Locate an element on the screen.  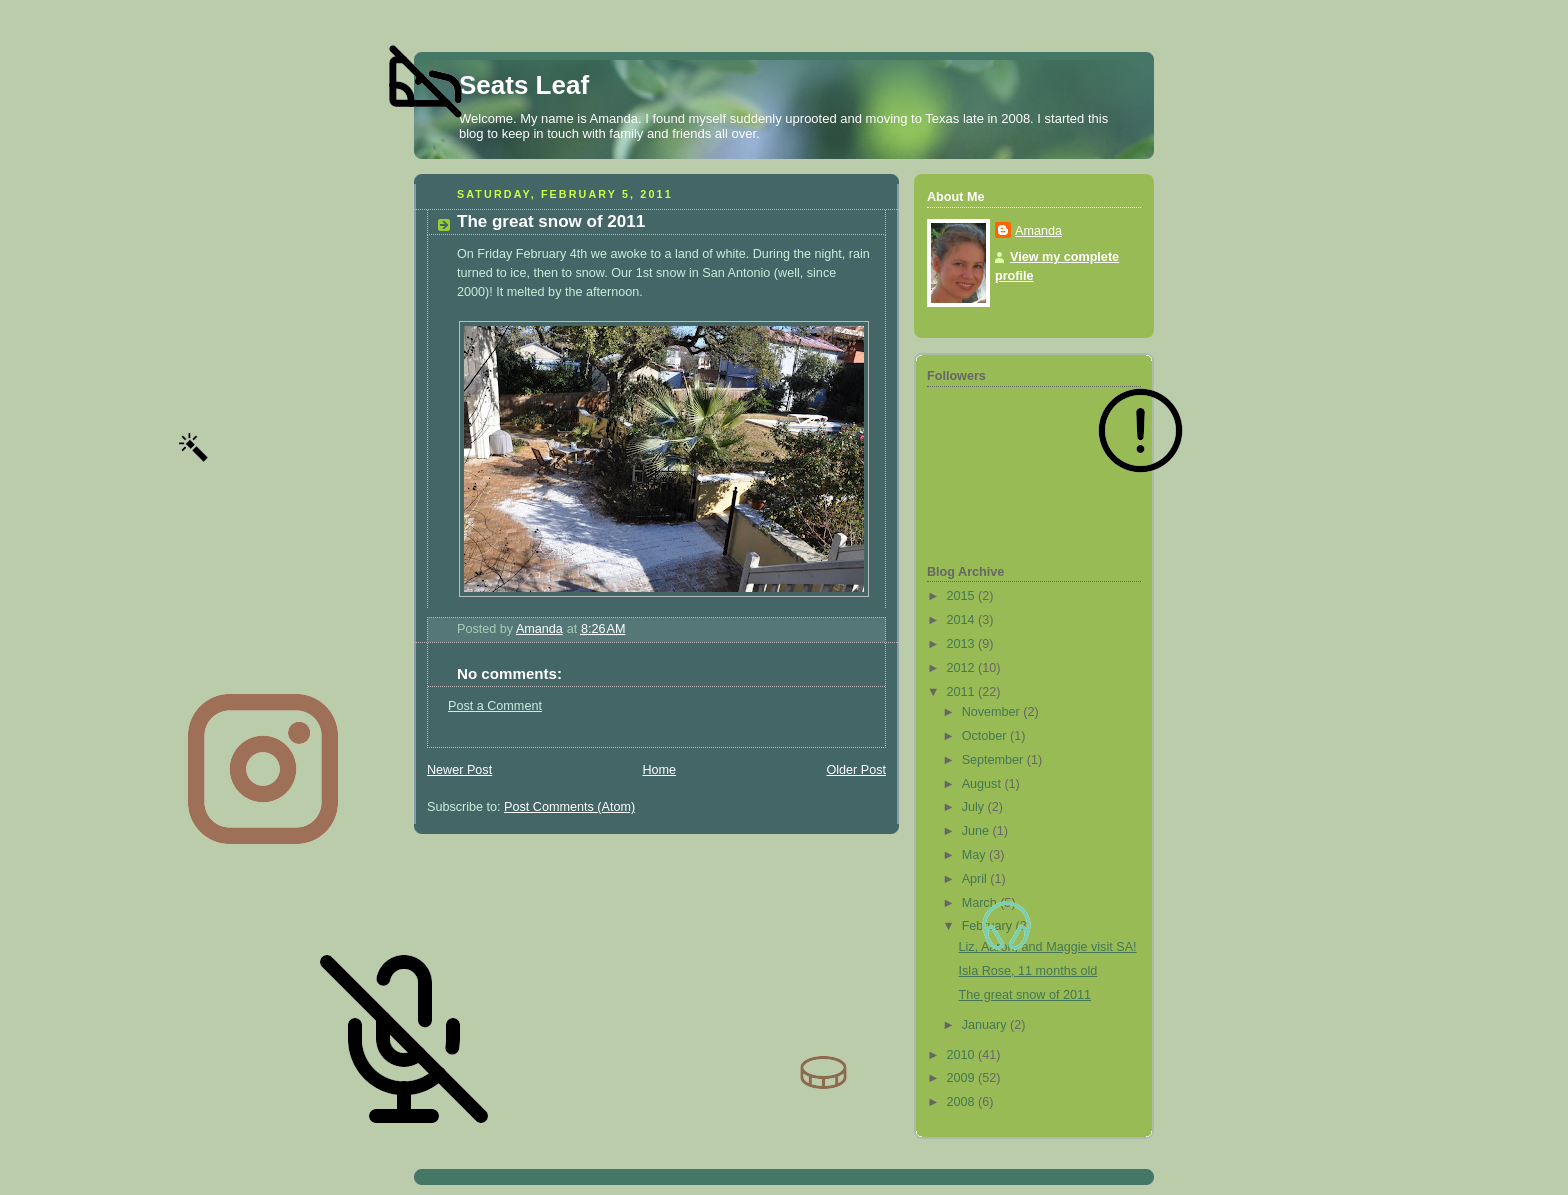
remove footwear required is located at coordinates (425, 81).